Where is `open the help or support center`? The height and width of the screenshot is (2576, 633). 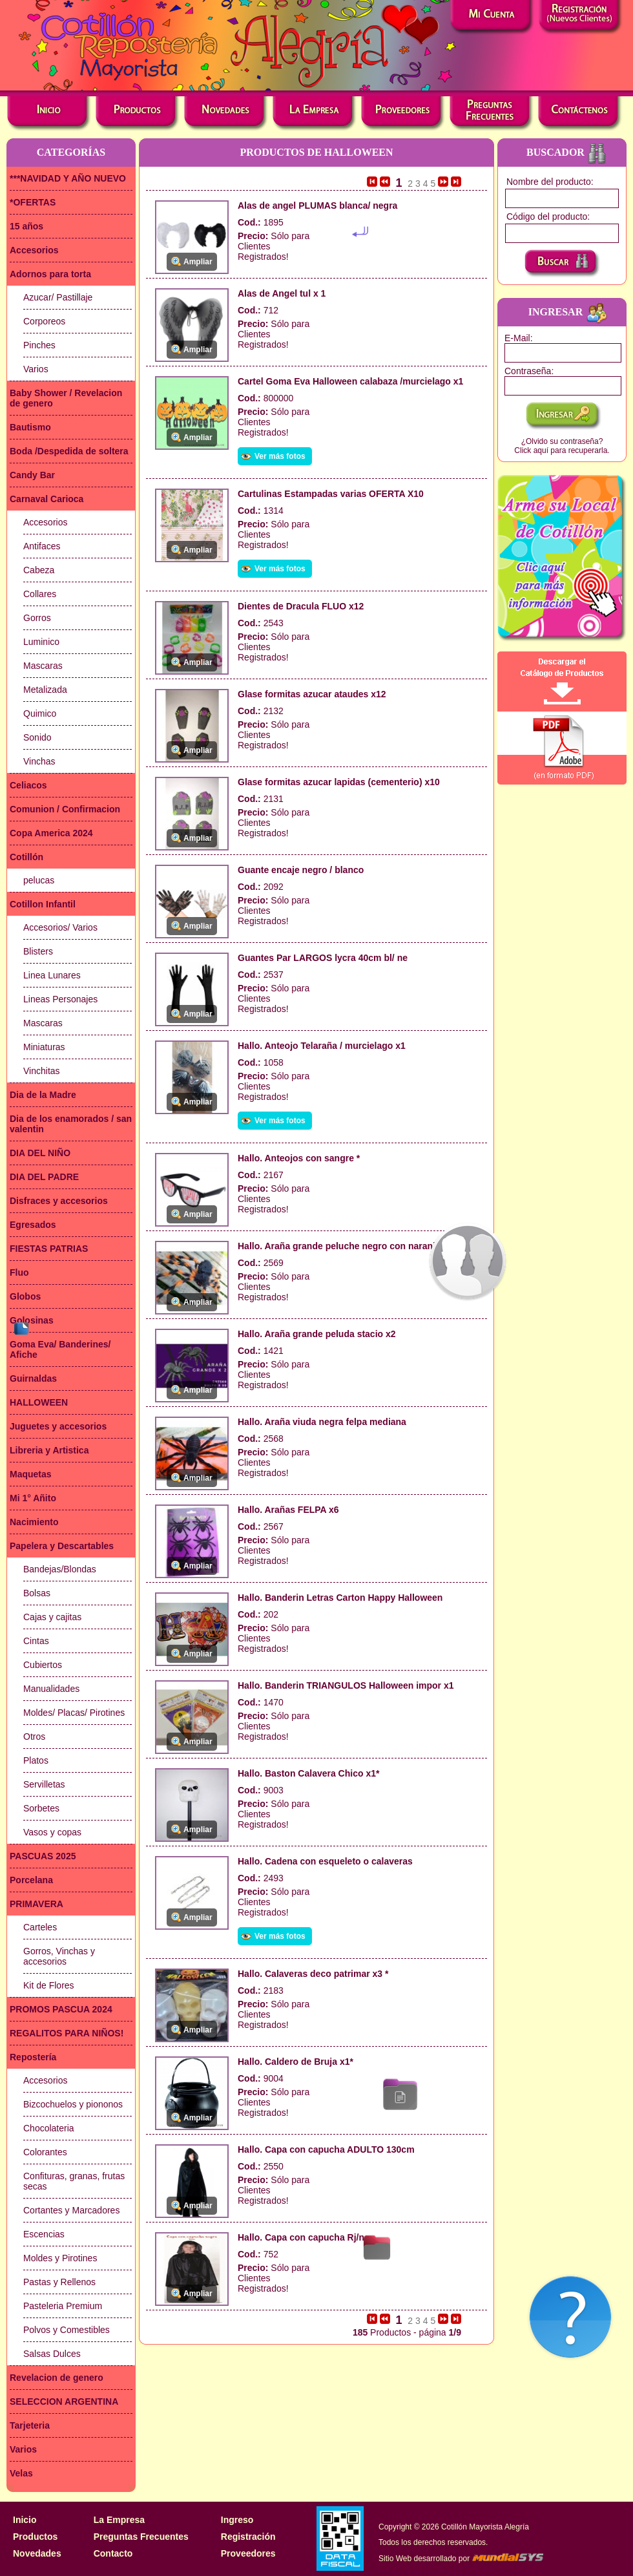
open the help or support center is located at coordinates (570, 2317).